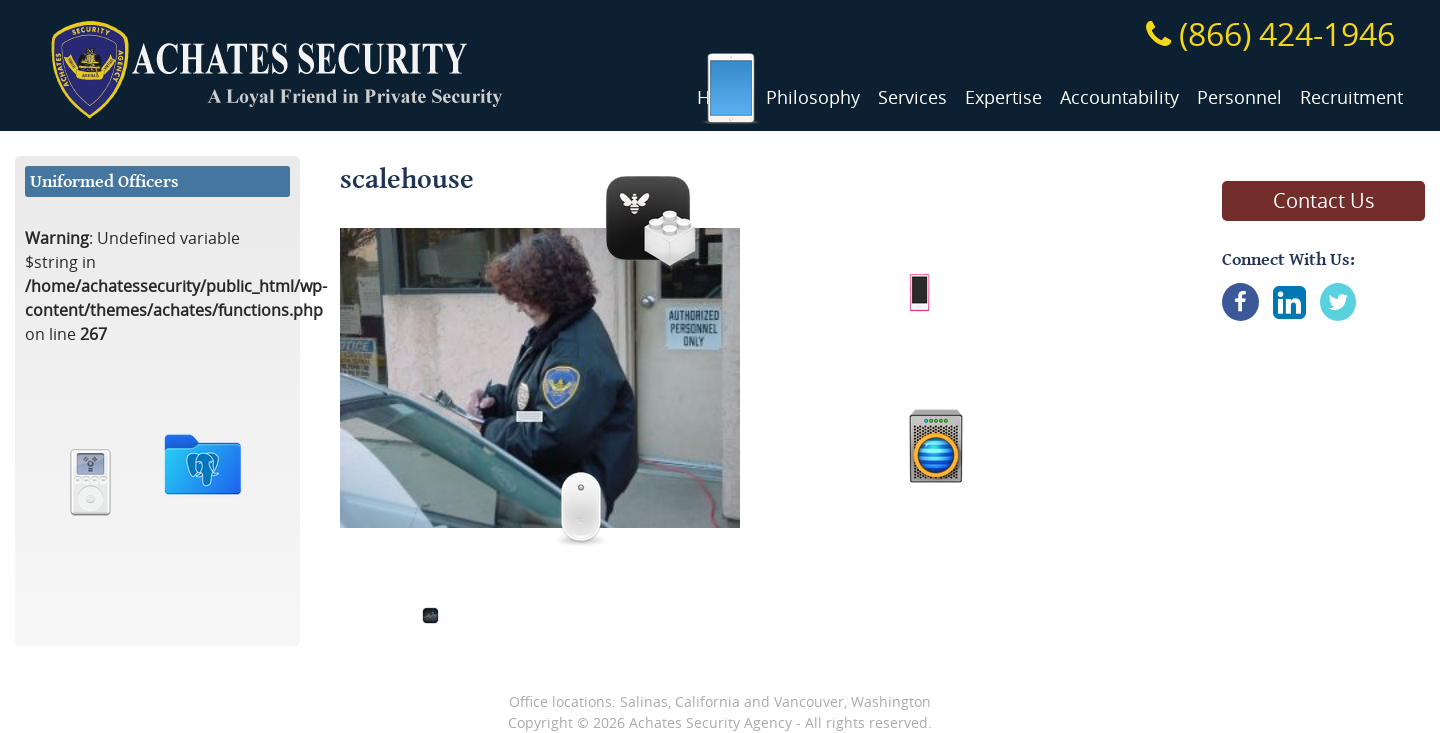  What do you see at coordinates (936, 446) in the screenshot?
I see `access RAID 0 storage configuration` at bounding box center [936, 446].